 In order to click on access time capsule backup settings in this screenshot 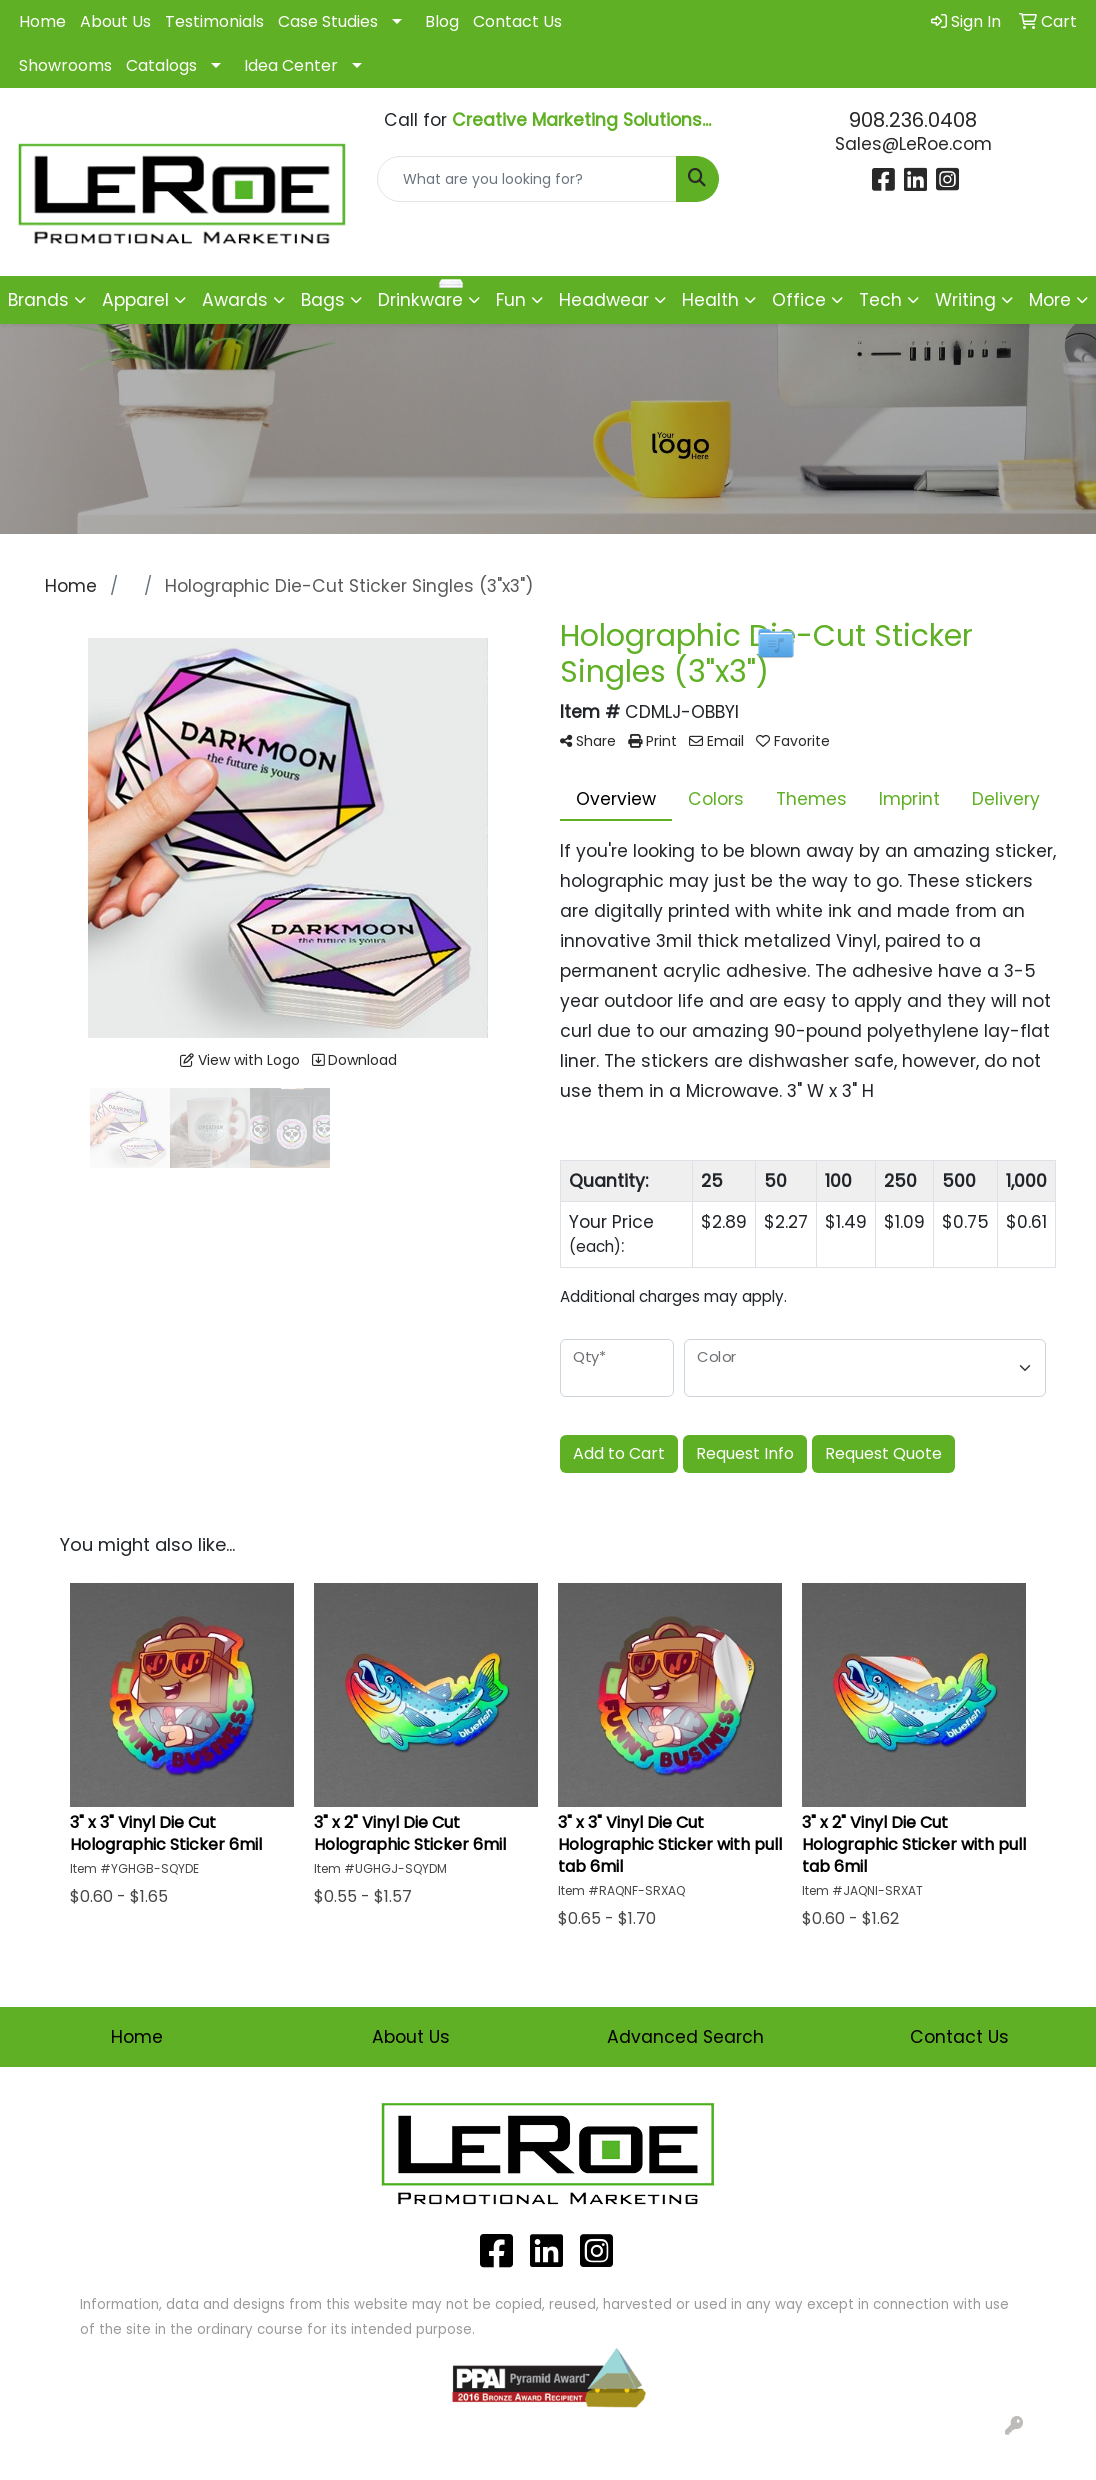, I will do `click(451, 282)`.